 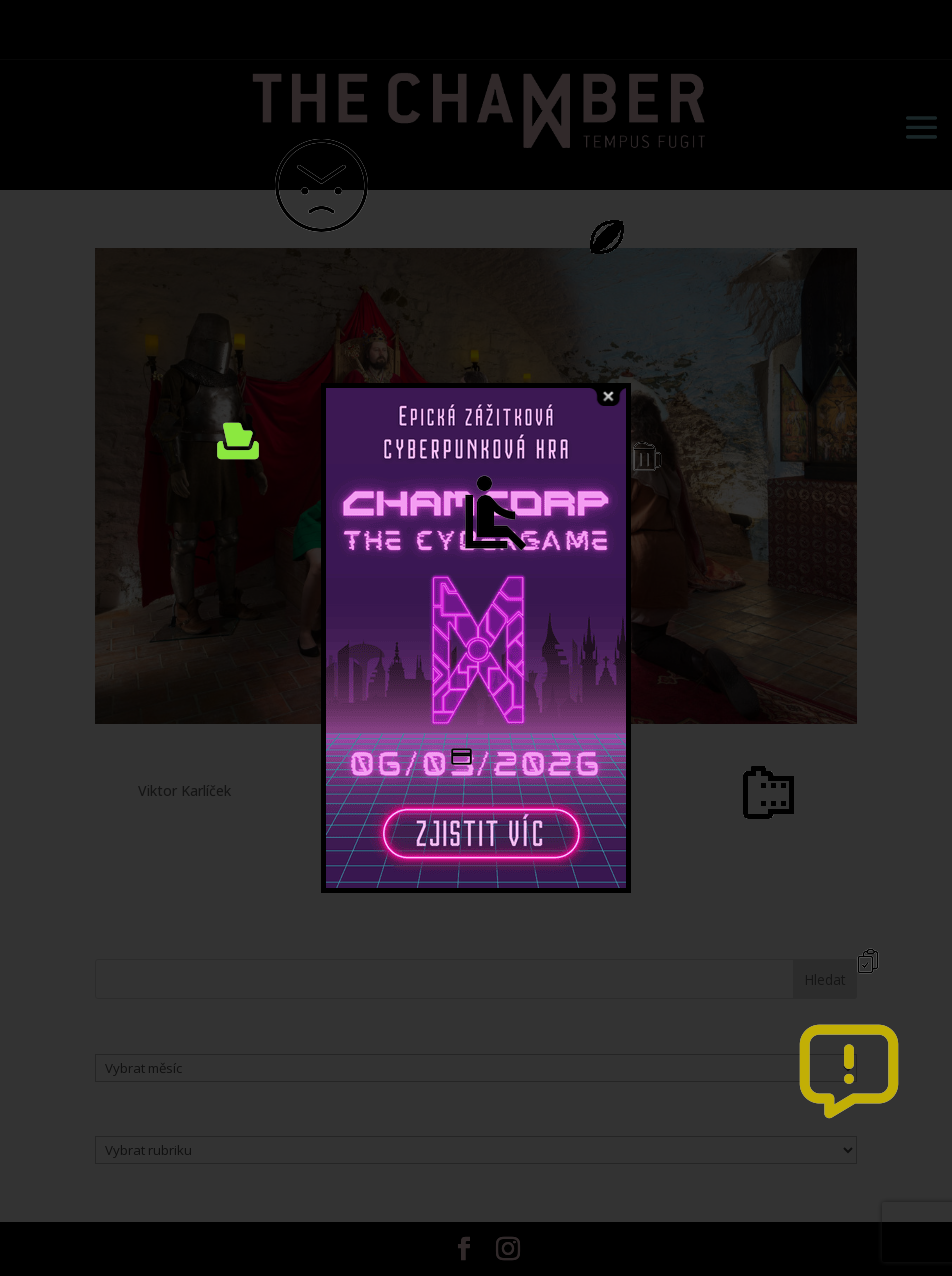 What do you see at coordinates (461, 756) in the screenshot?
I see `access payment methods` at bounding box center [461, 756].